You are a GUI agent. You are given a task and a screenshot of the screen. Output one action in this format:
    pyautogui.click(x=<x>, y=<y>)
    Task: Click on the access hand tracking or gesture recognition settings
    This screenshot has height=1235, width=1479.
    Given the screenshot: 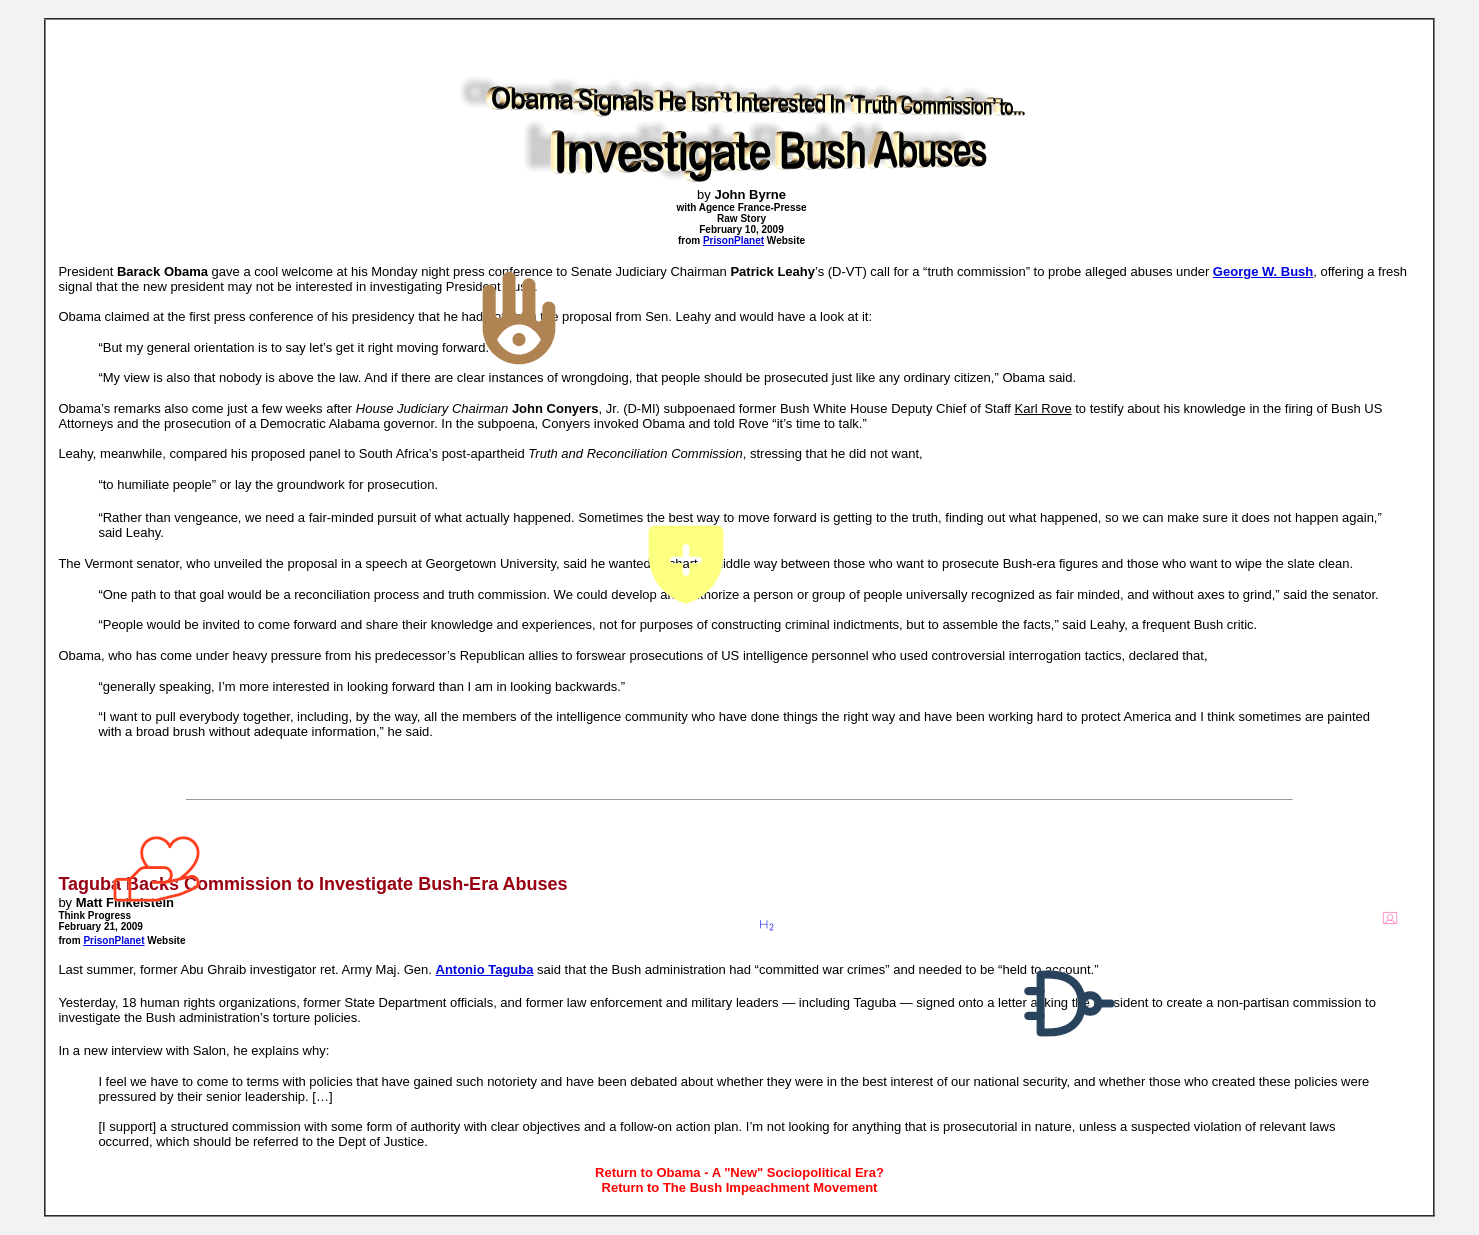 What is the action you would take?
    pyautogui.click(x=519, y=318)
    